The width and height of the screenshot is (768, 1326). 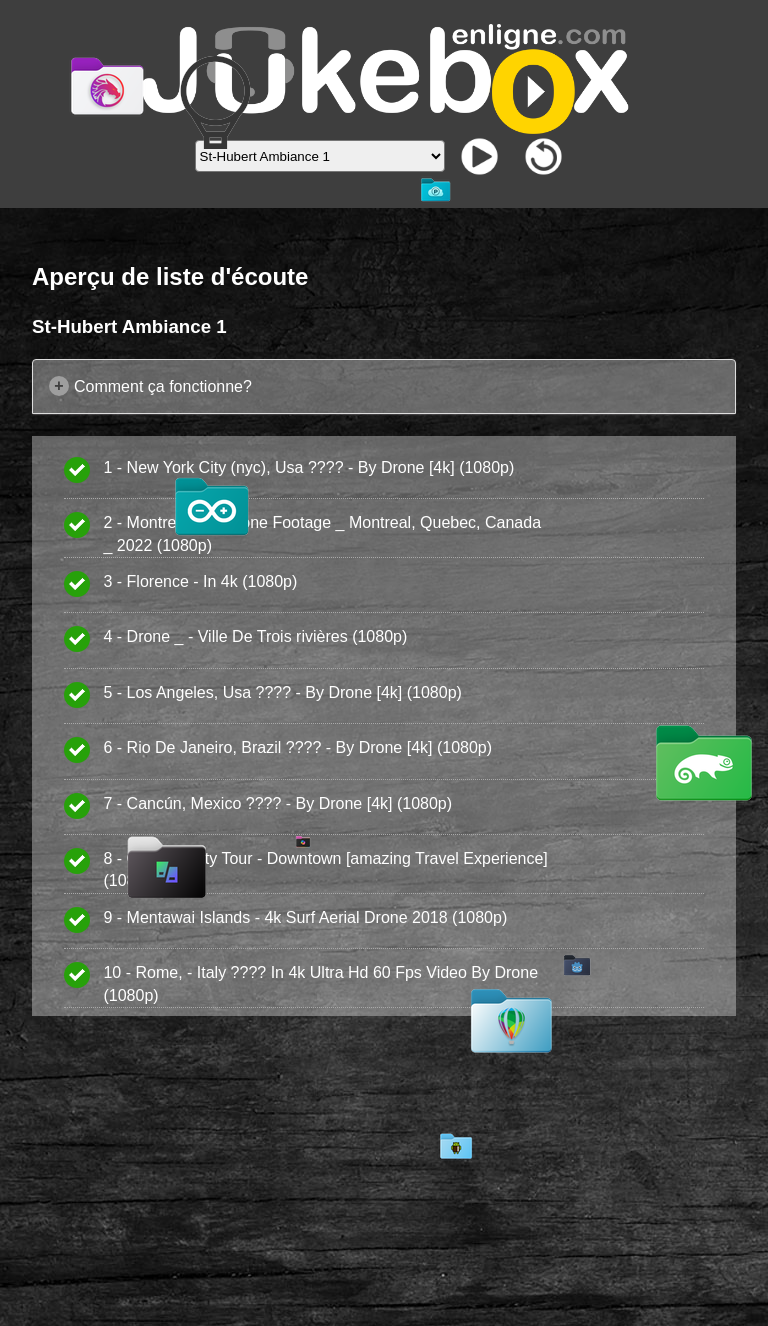 I want to click on open arduino project files folder, so click(x=211, y=508).